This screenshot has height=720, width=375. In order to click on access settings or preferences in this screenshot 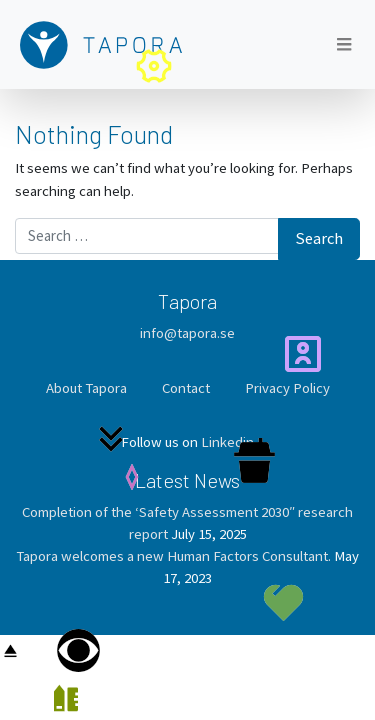, I will do `click(154, 66)`.